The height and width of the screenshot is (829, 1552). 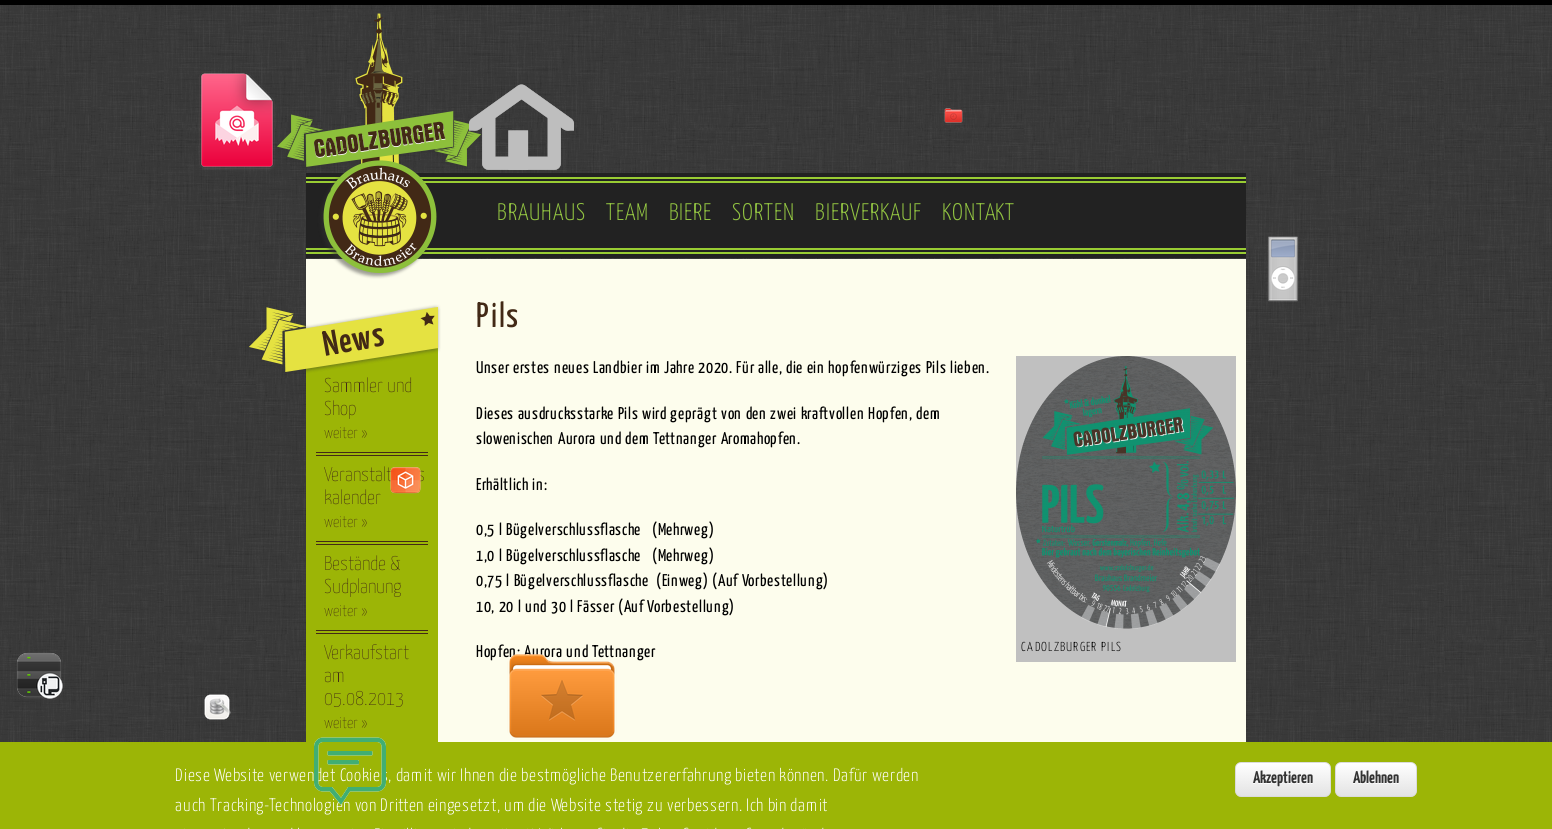 I want to click on open the messaging app, so click(x=350, y=769).